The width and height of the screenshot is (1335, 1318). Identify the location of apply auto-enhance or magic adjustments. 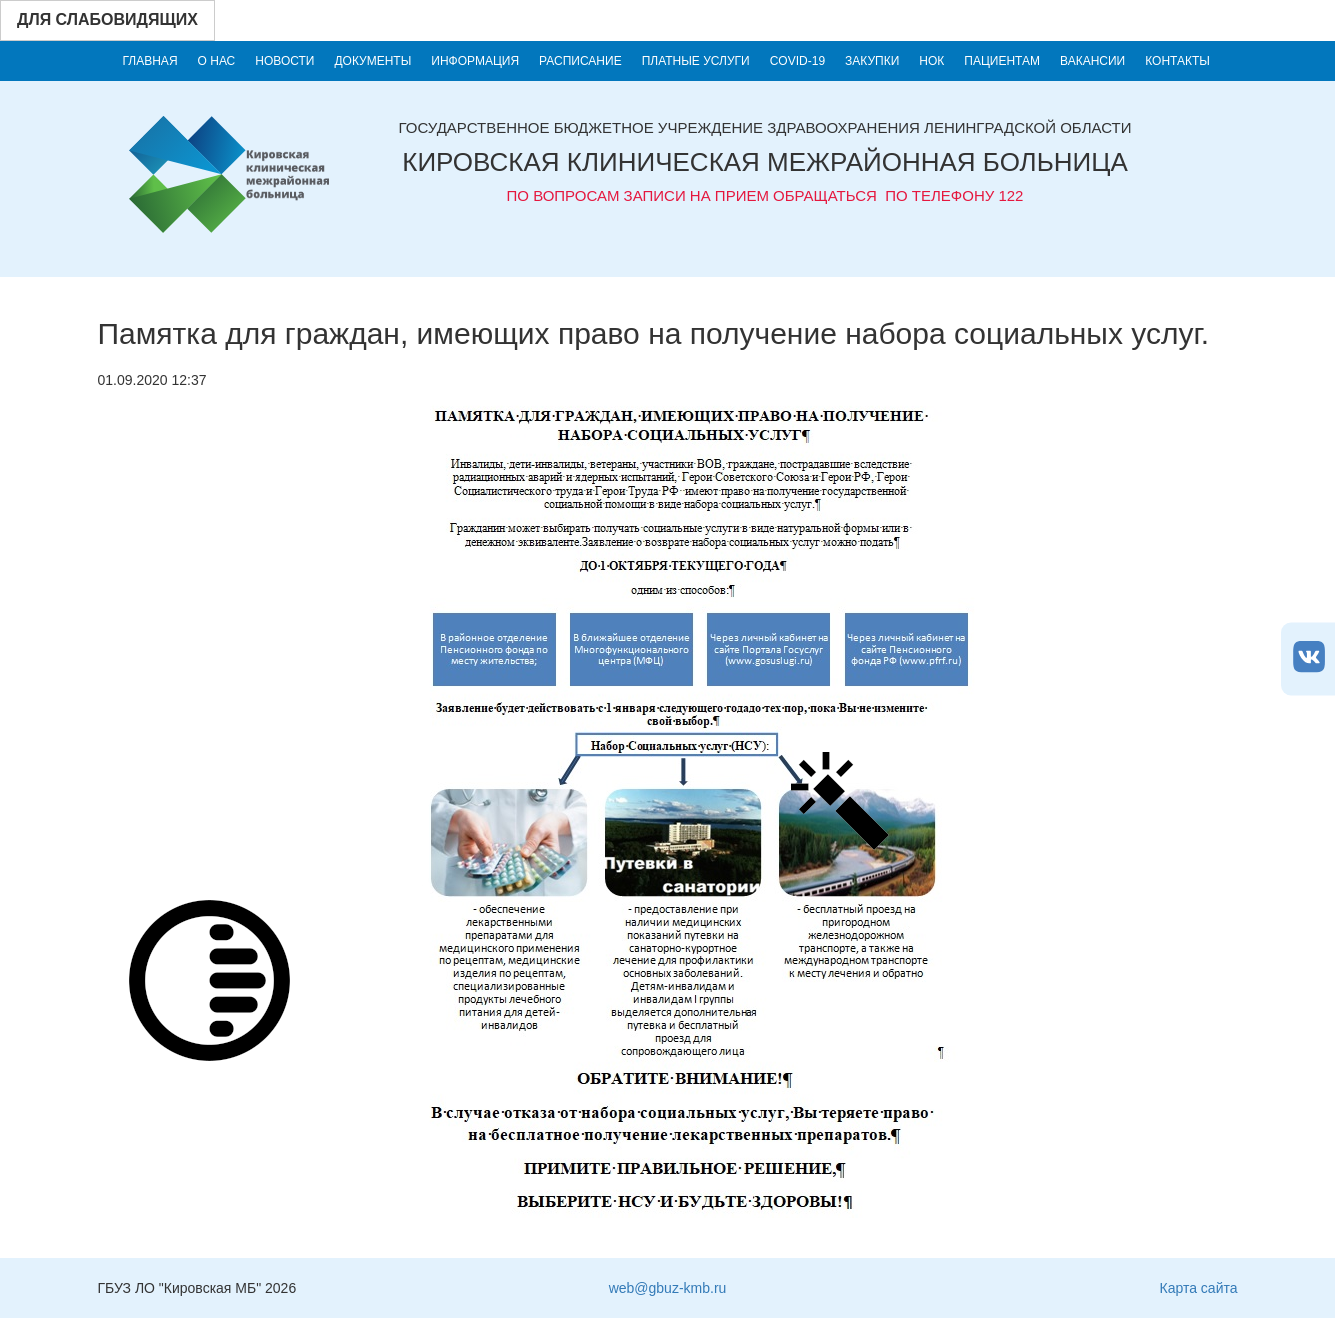
(840, 801).